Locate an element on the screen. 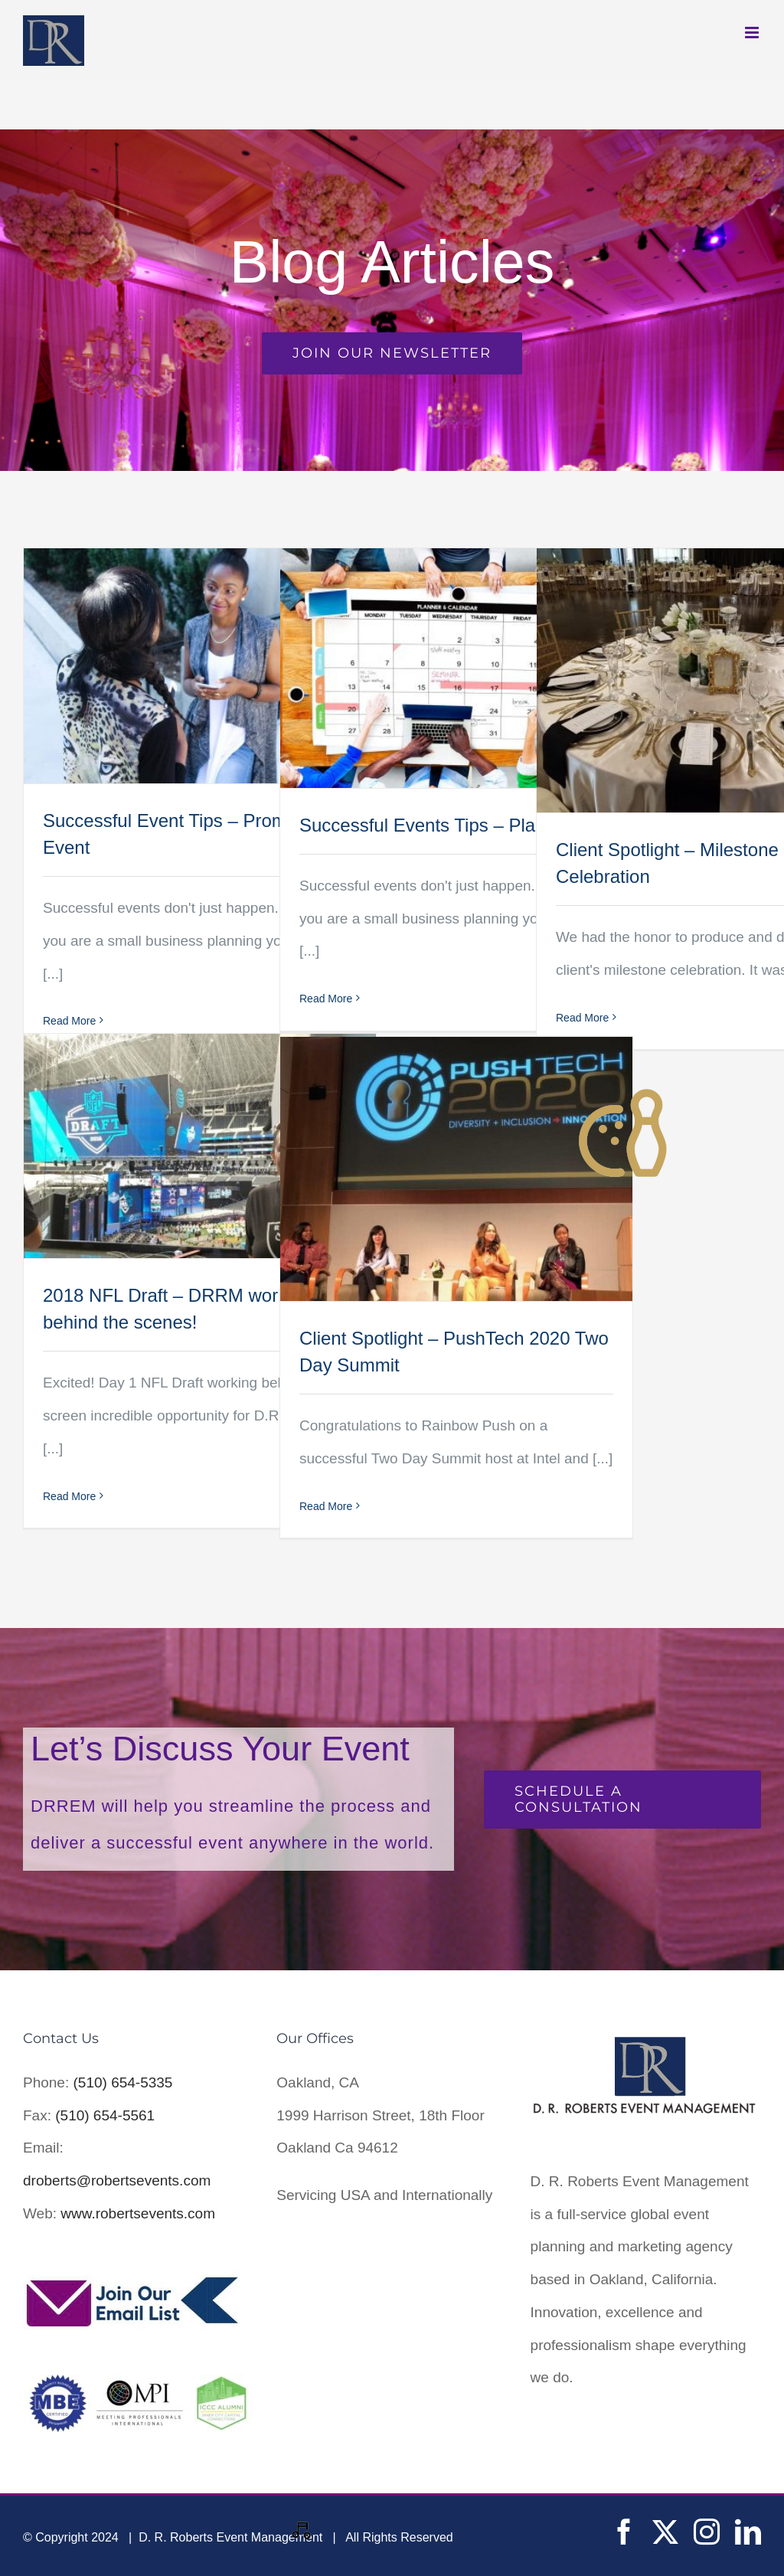  view music tagged with a location is located at coordinates (301, 2530).